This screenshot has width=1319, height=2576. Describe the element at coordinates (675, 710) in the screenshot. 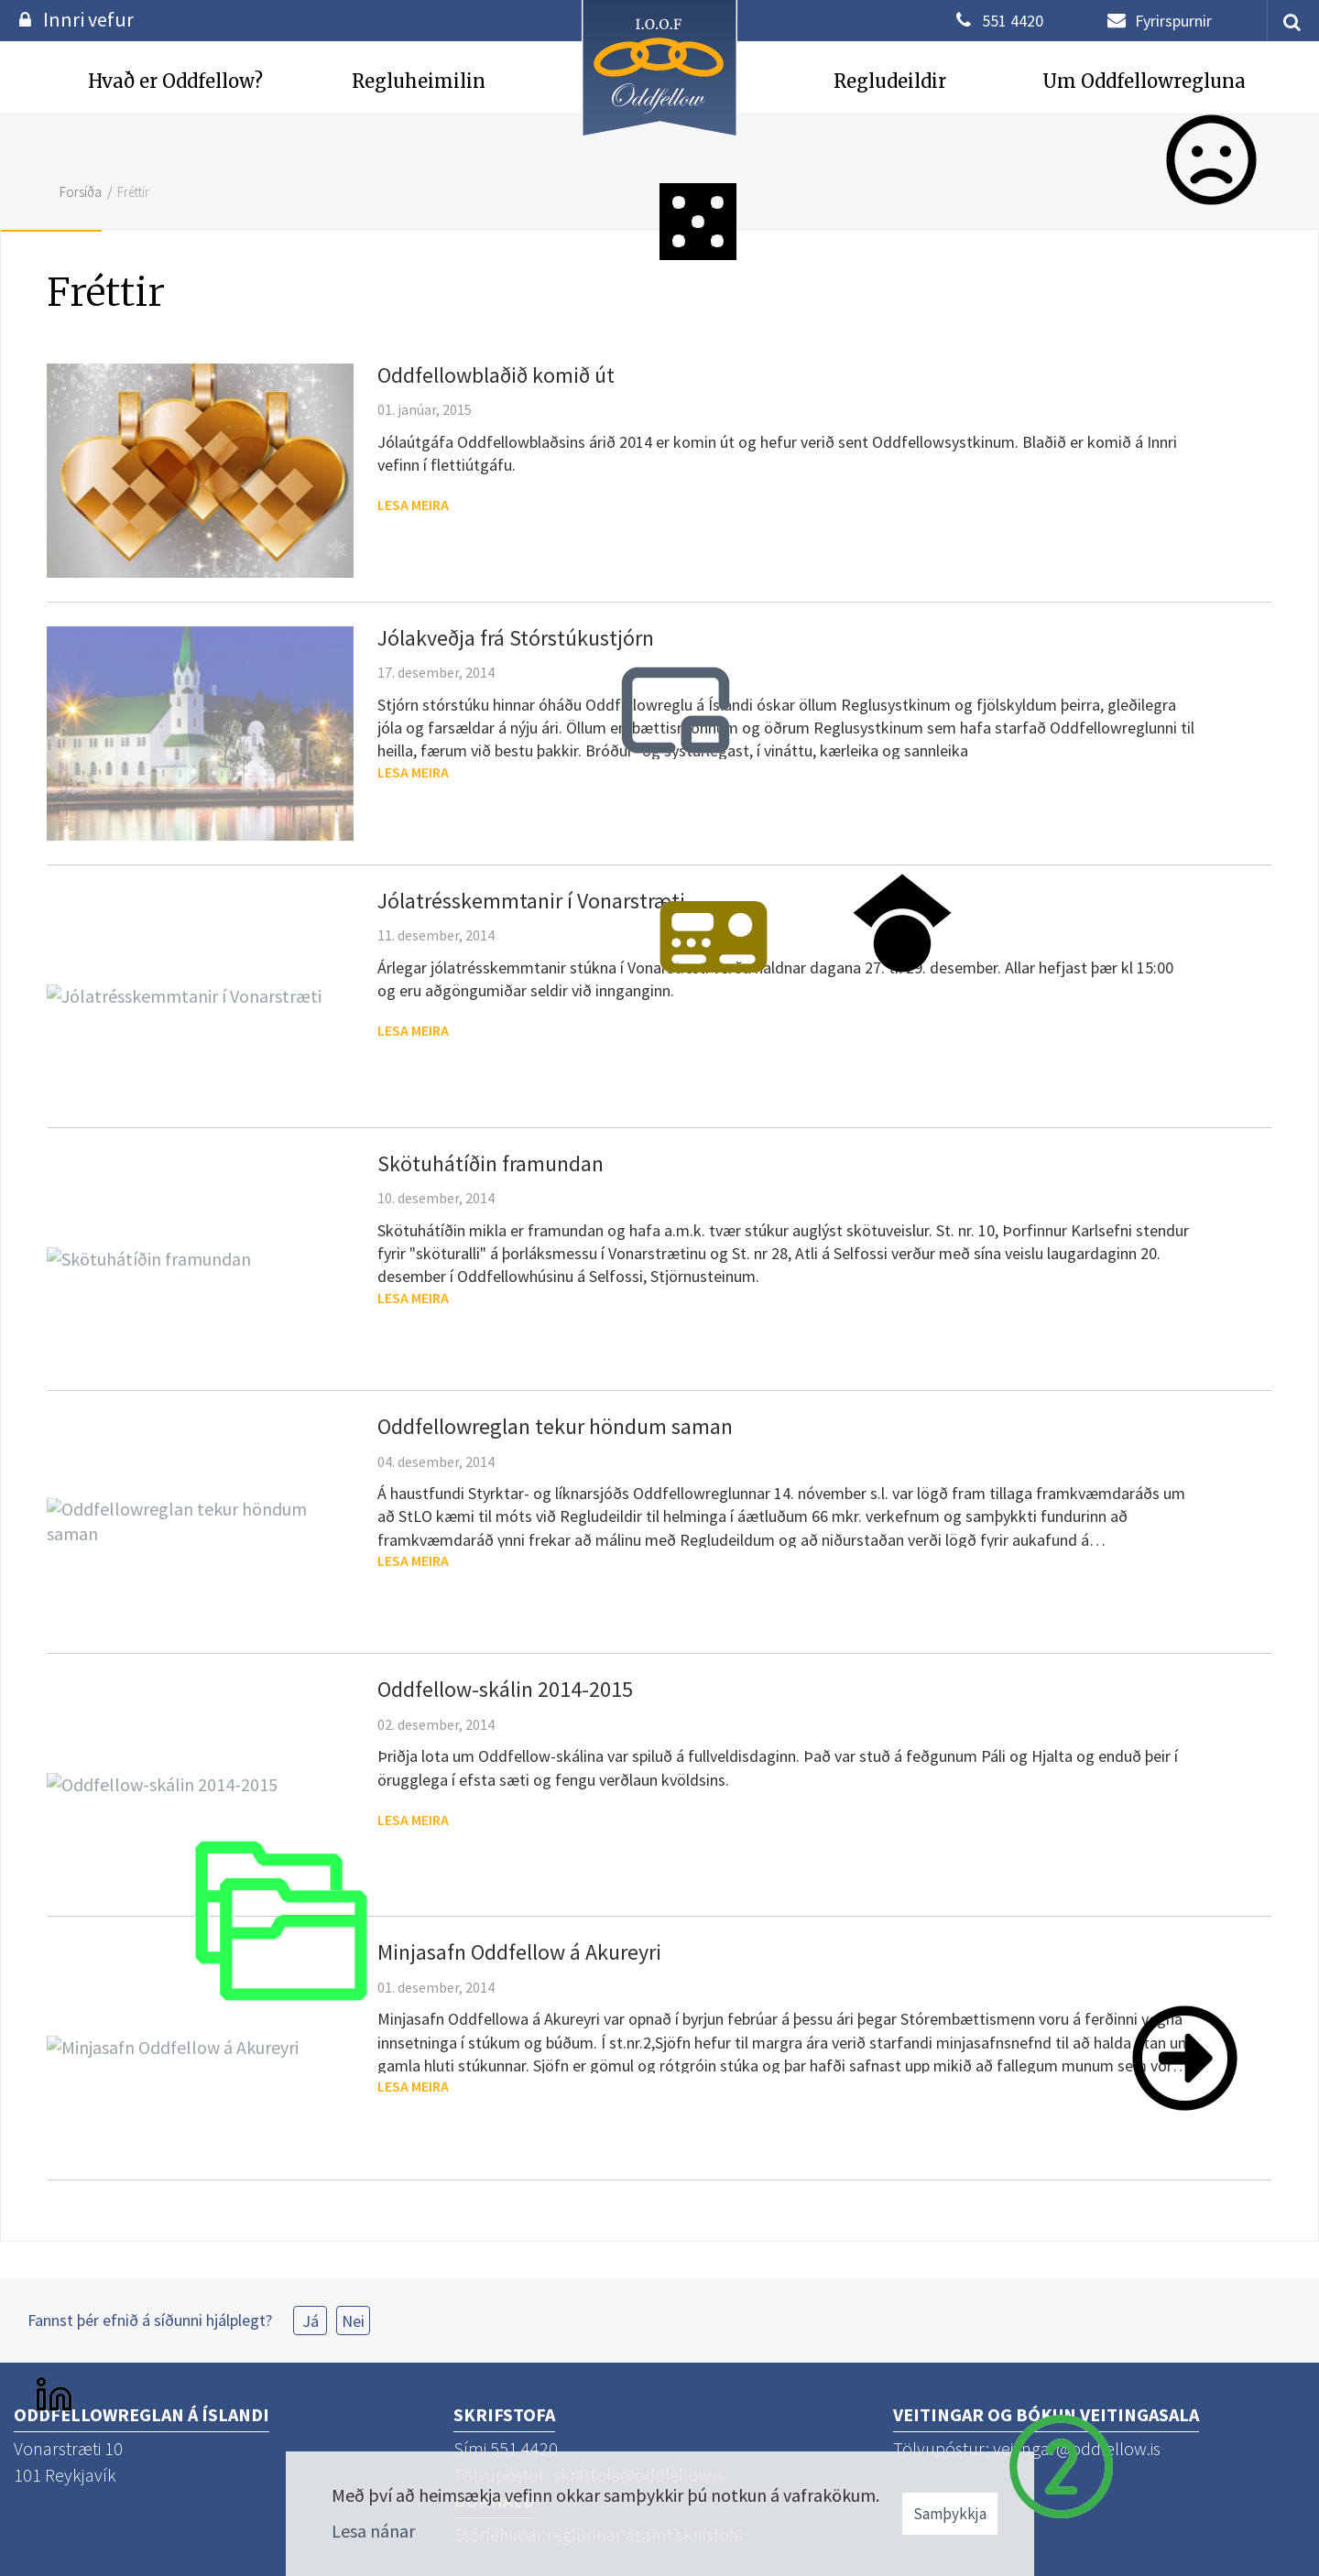

I see `enable picture-in-picture mode` at that location.